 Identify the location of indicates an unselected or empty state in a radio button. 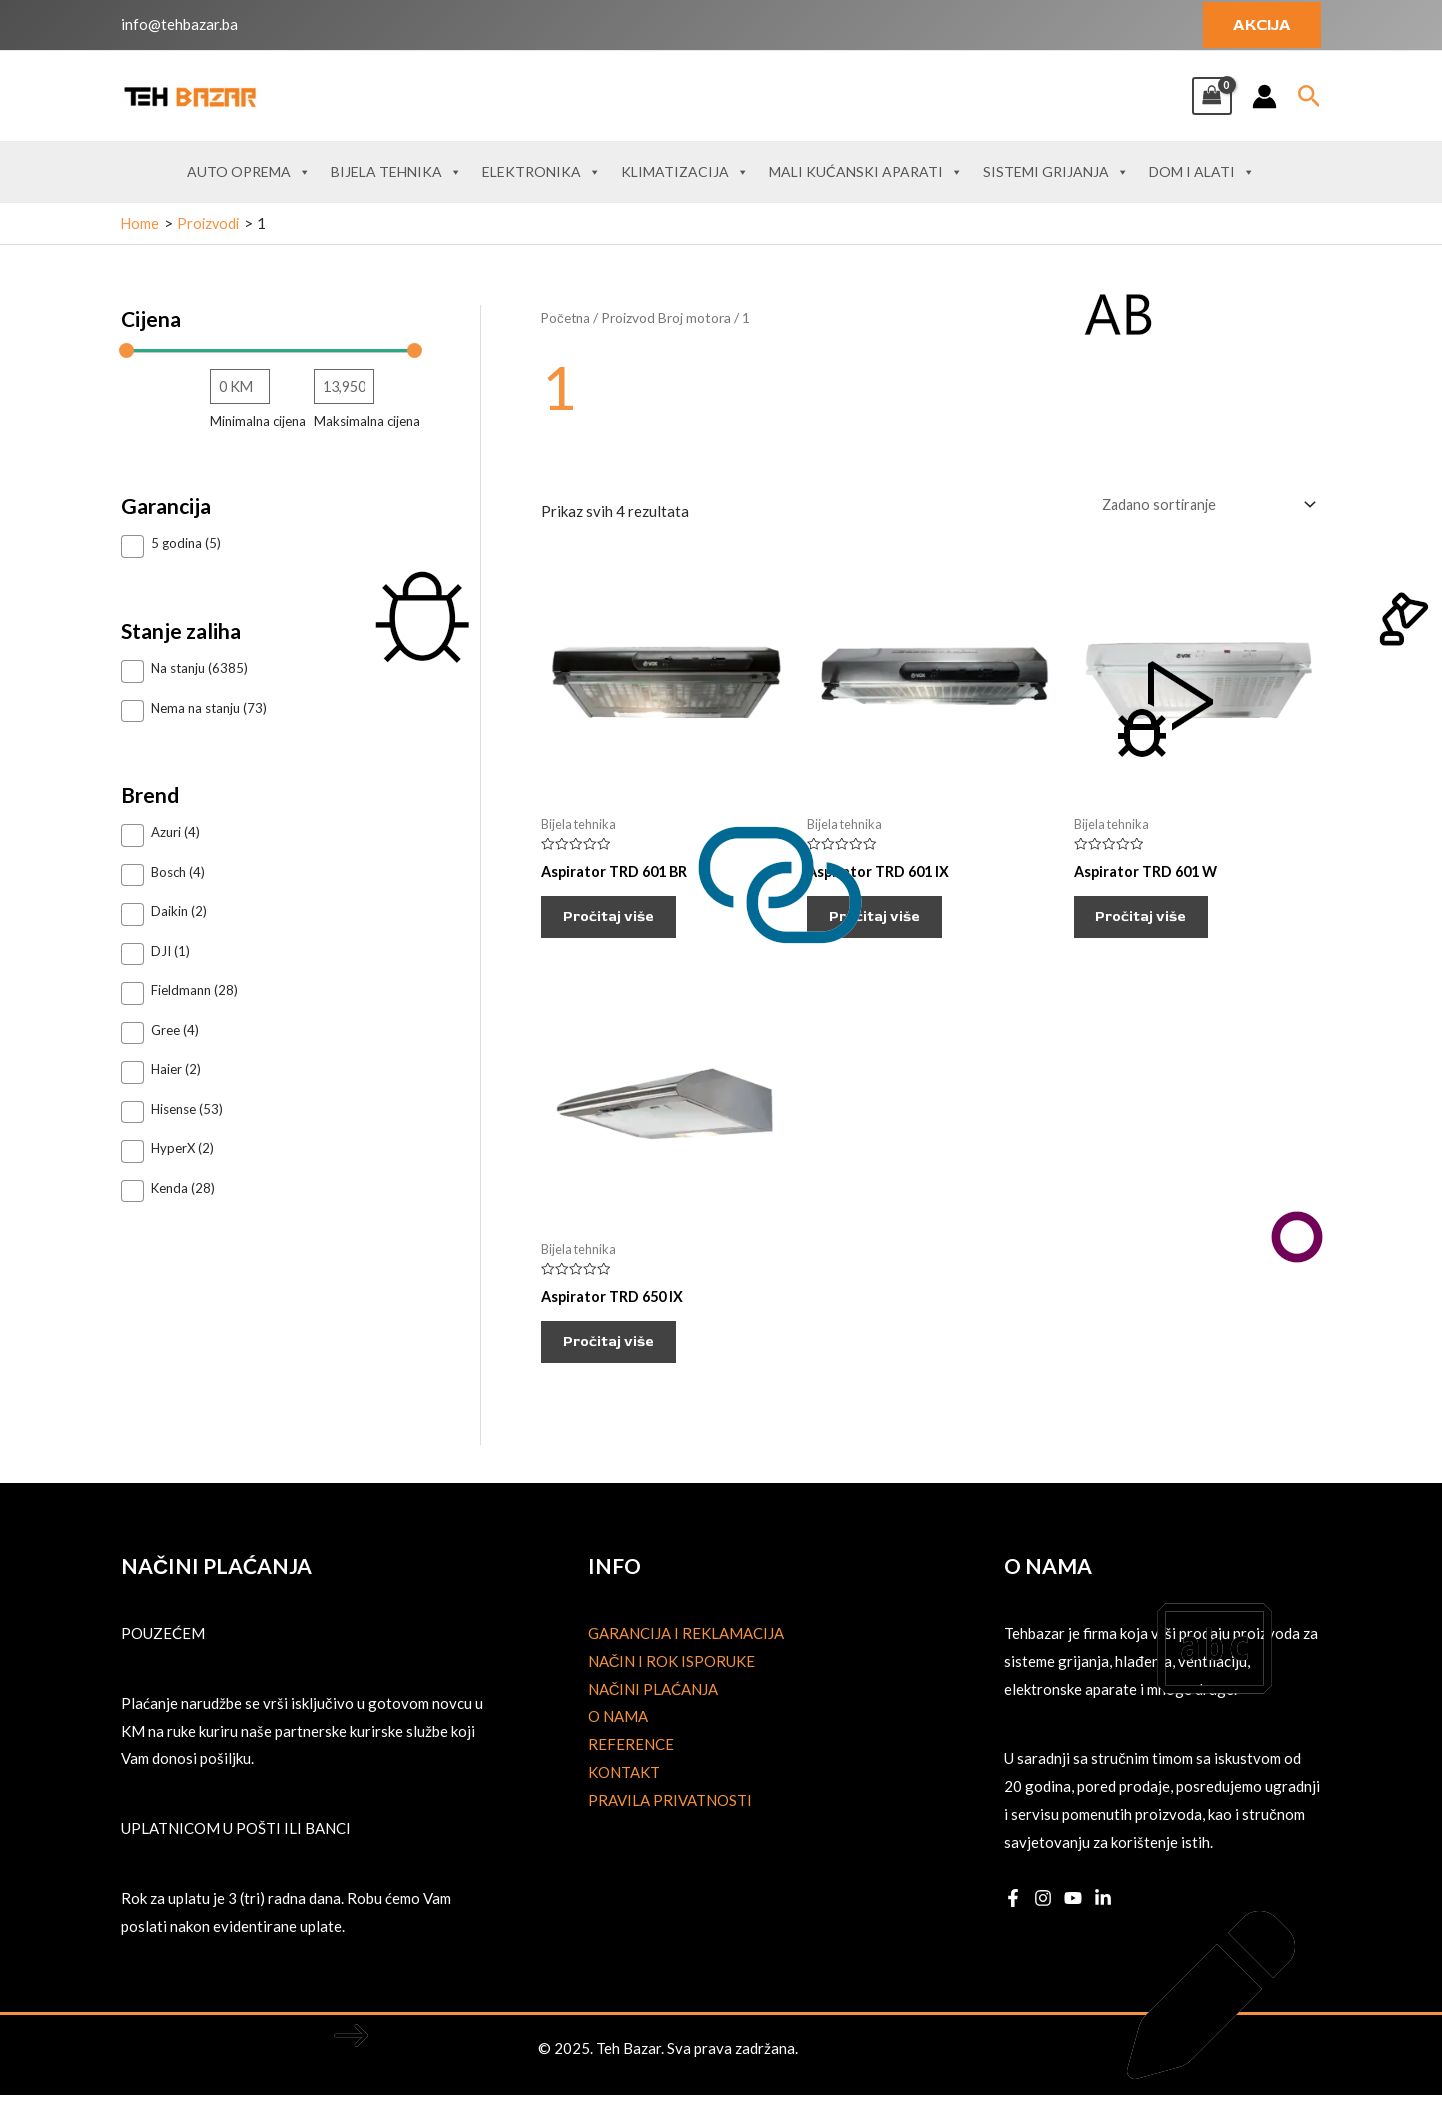
(1297, 1237).